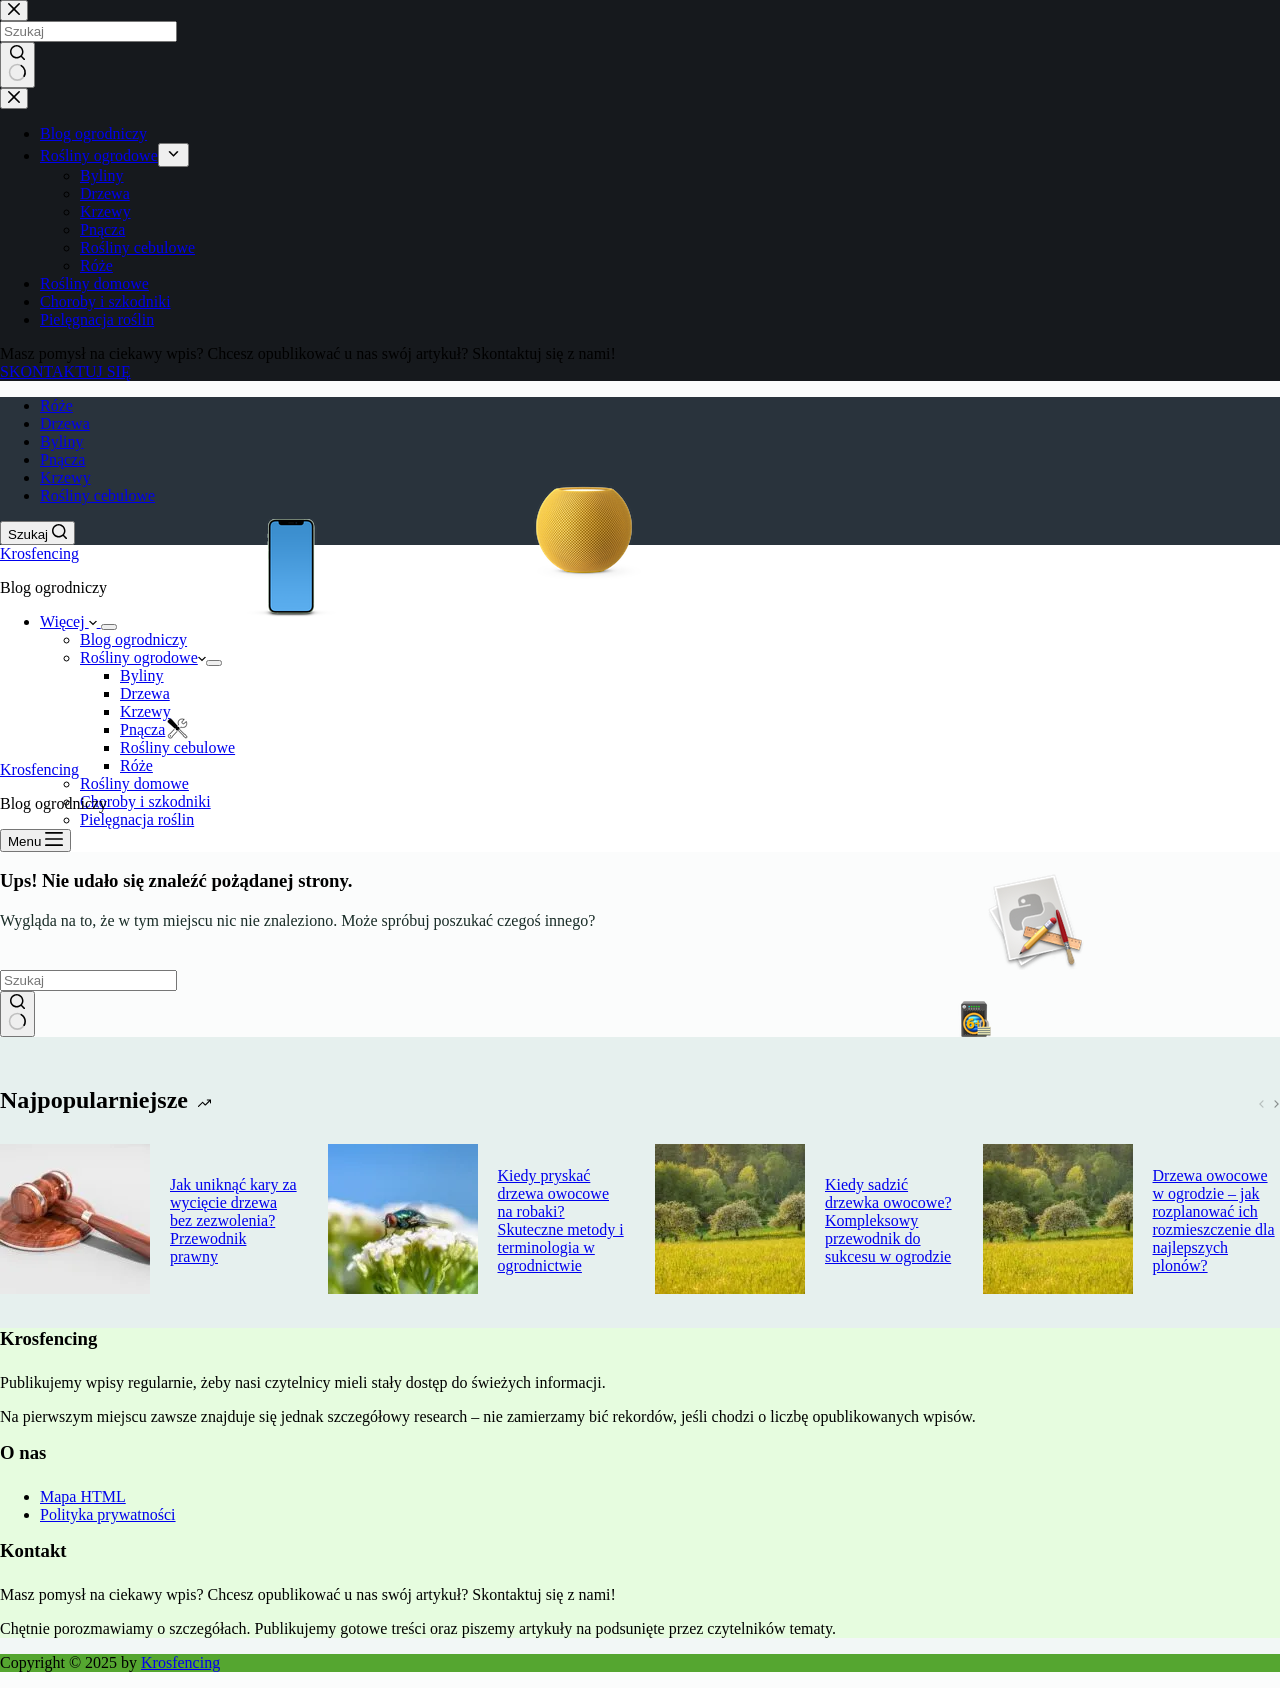 This screenshot has width=1280, height=1688. Describe the element at coordinates (177, 728) in the screenshot. I see `access the utilities folder in the sidebar` at that location.